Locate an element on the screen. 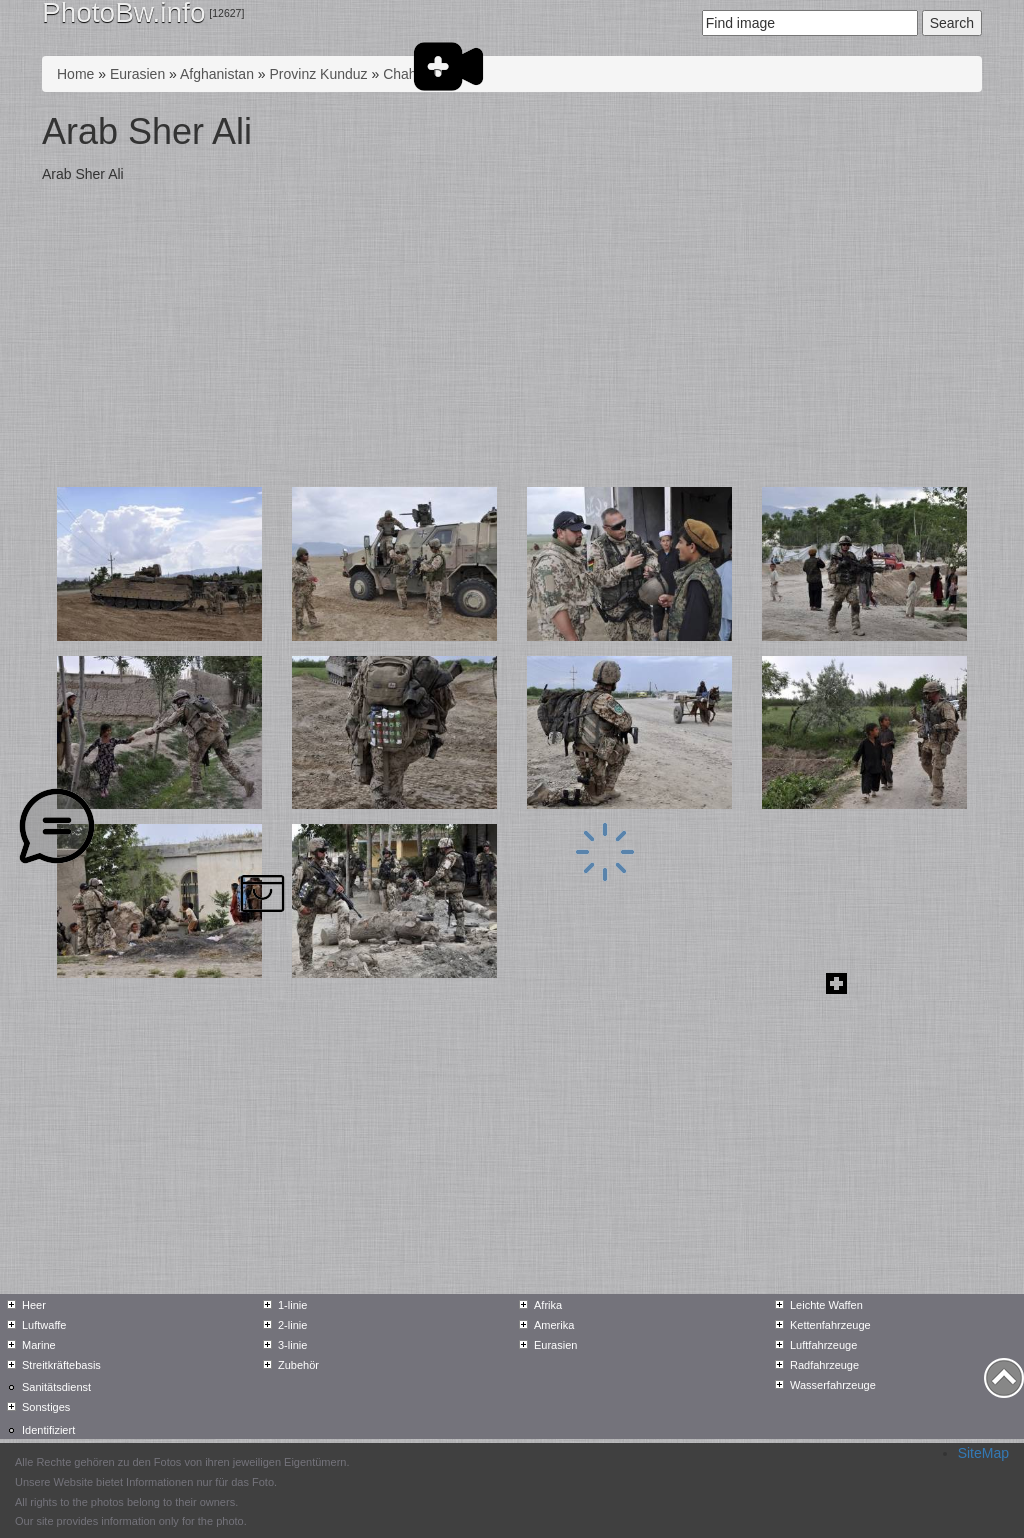 This screenshot has width=1024, height=1538. find nearby hospitals or medical facilities is located at coordinates (836, 983).